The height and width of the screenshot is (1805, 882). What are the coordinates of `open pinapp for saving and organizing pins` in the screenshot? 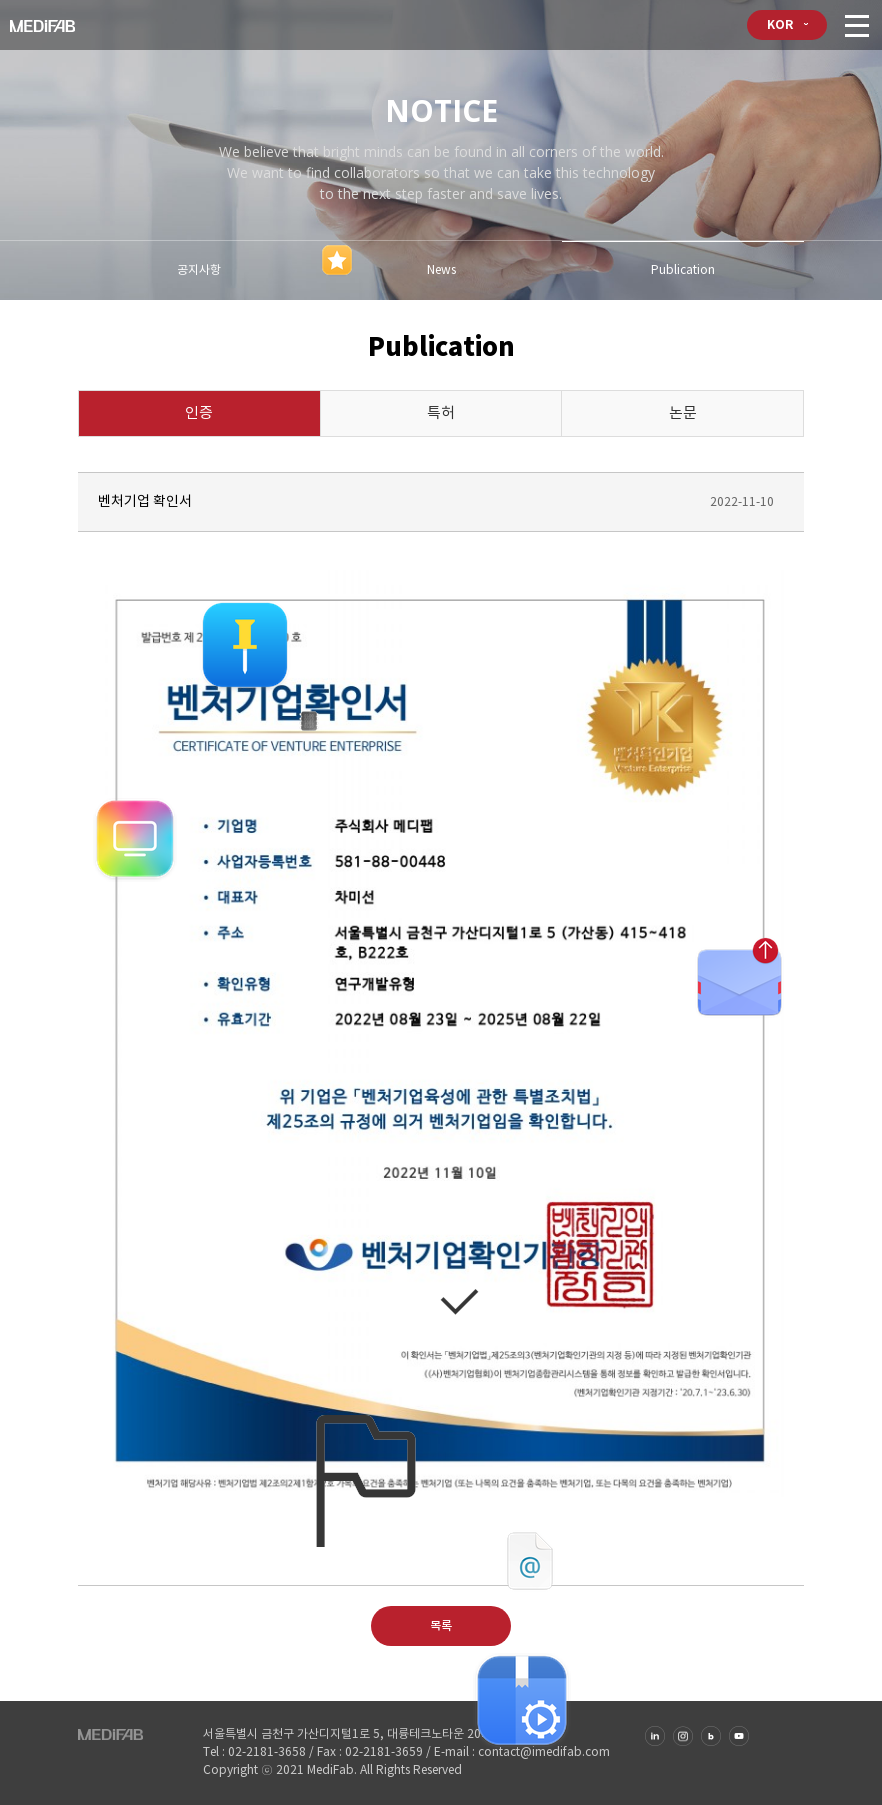 It's located at (245, 645).